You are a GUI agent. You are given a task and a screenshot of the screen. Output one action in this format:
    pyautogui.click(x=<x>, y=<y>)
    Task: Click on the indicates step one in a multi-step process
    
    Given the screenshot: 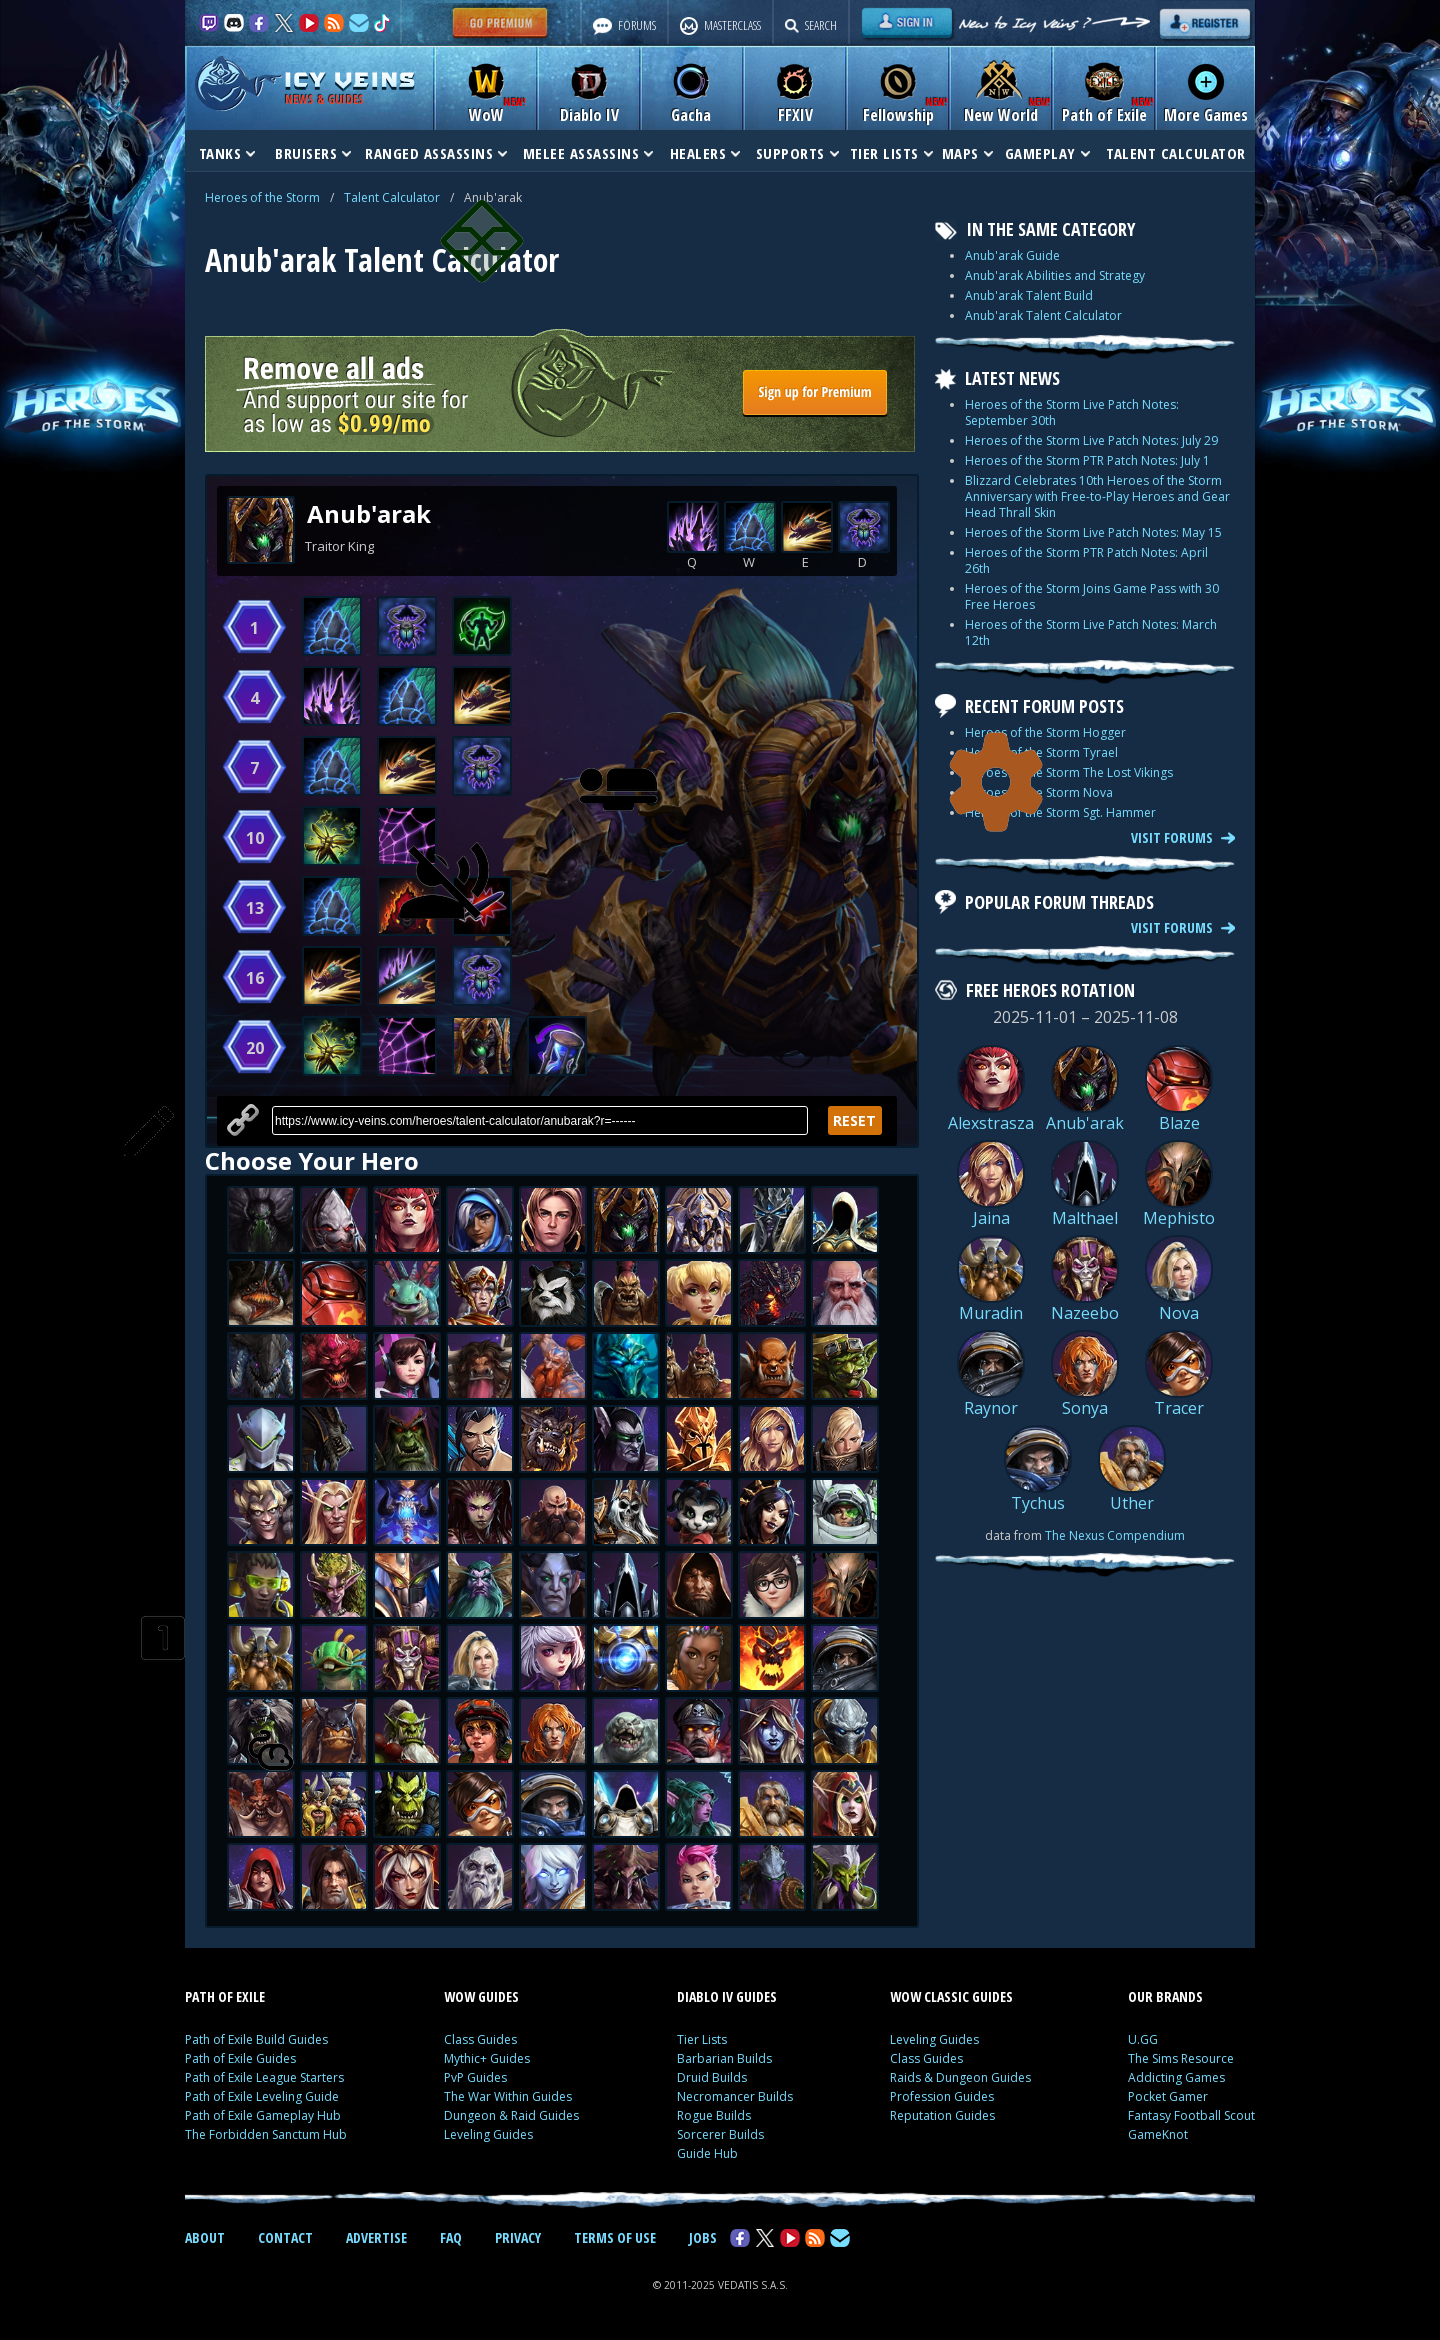 What is the action you would take?
    pyautogui.click(x=163, y=1638)
    